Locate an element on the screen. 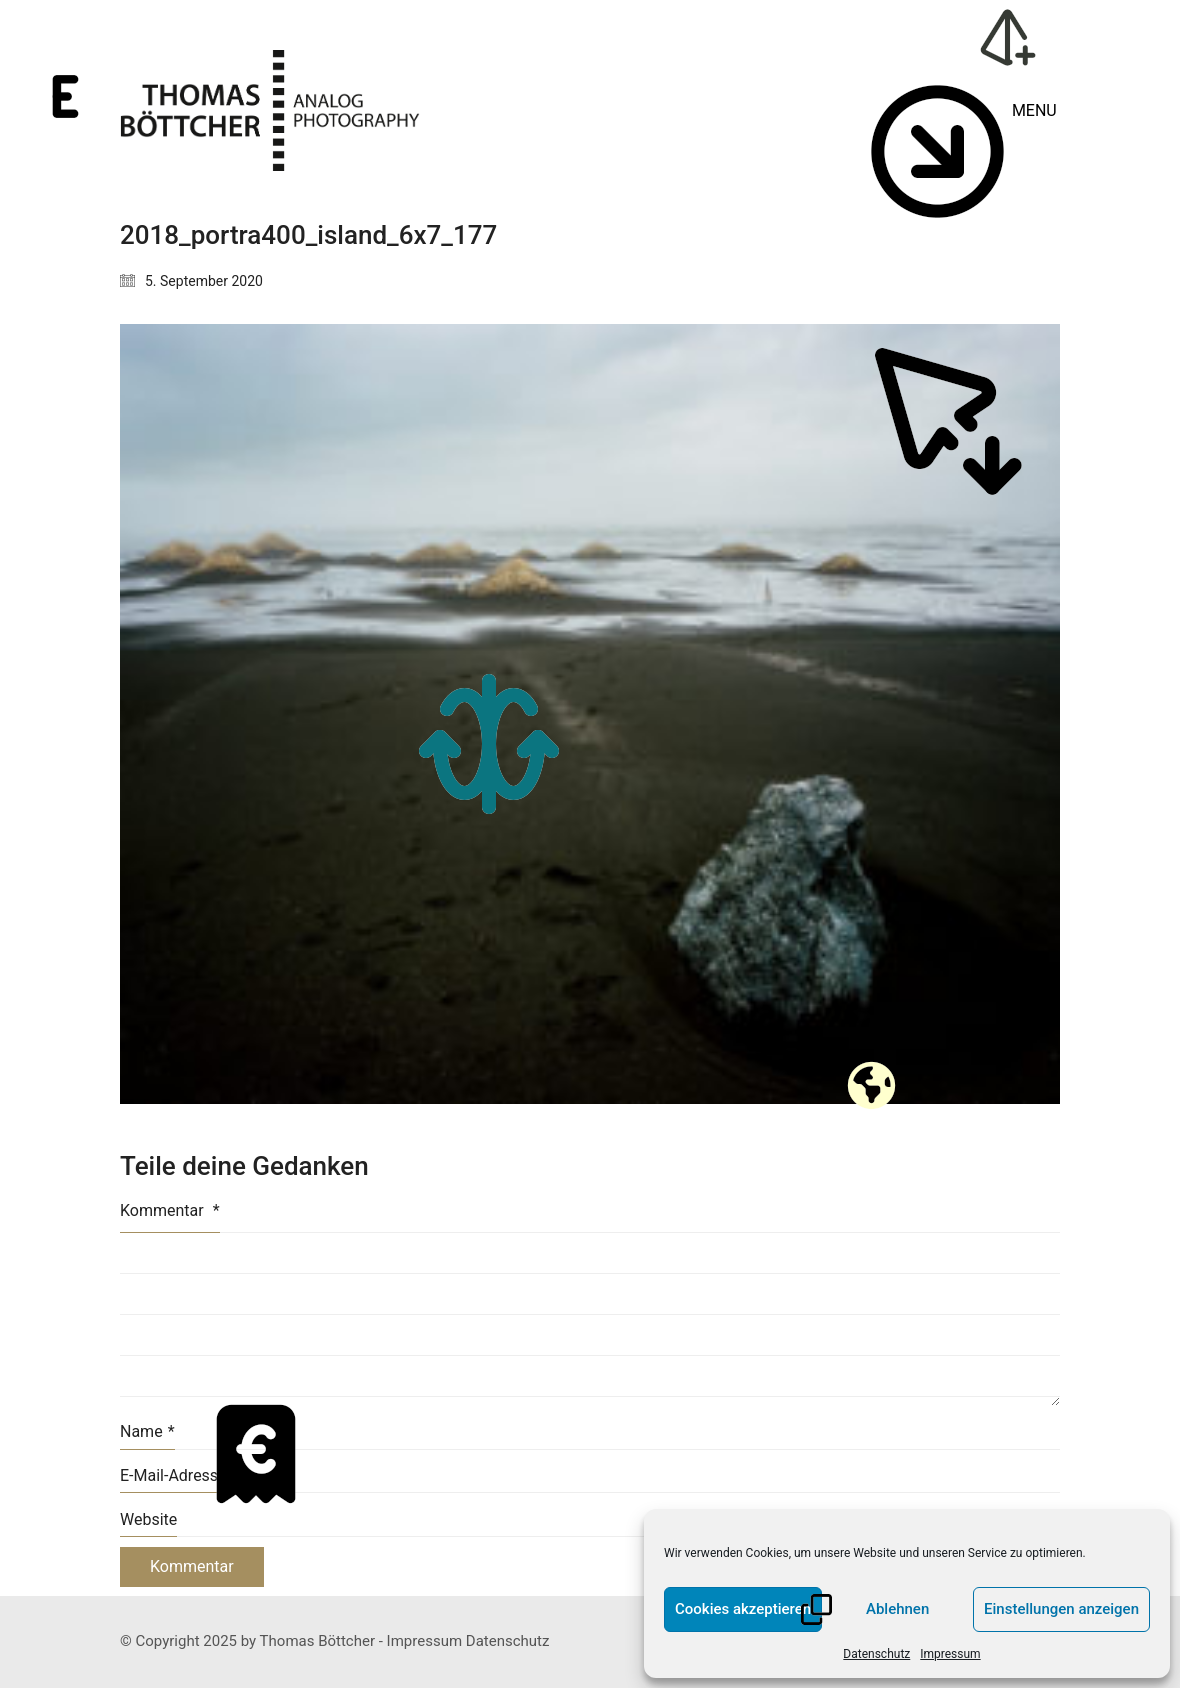 This screenshot has width=1180, height=1688. scroll or navigate downward is located at coordinates (941, 414).